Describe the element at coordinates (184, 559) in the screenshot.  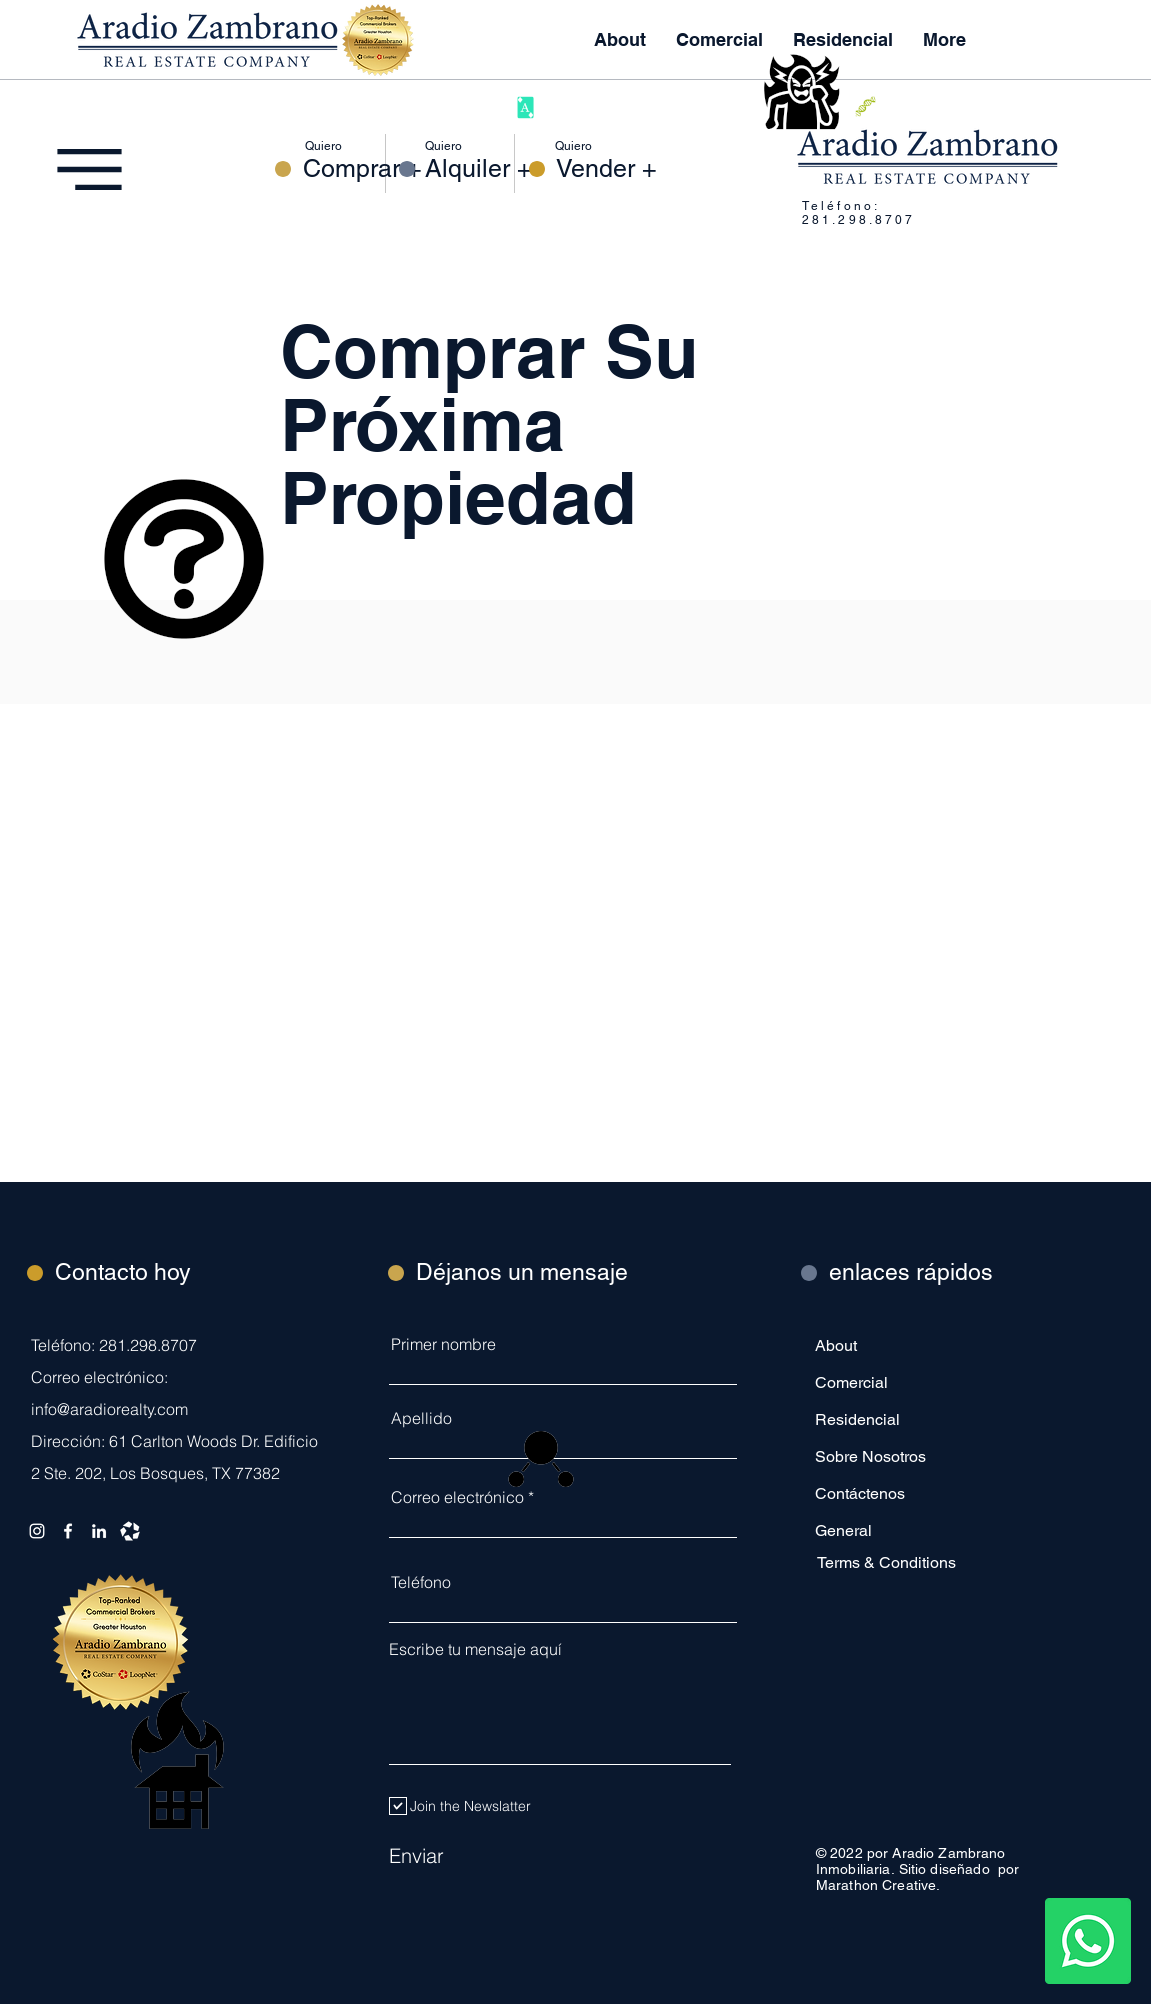
I see `access help or support documentation` at that location.